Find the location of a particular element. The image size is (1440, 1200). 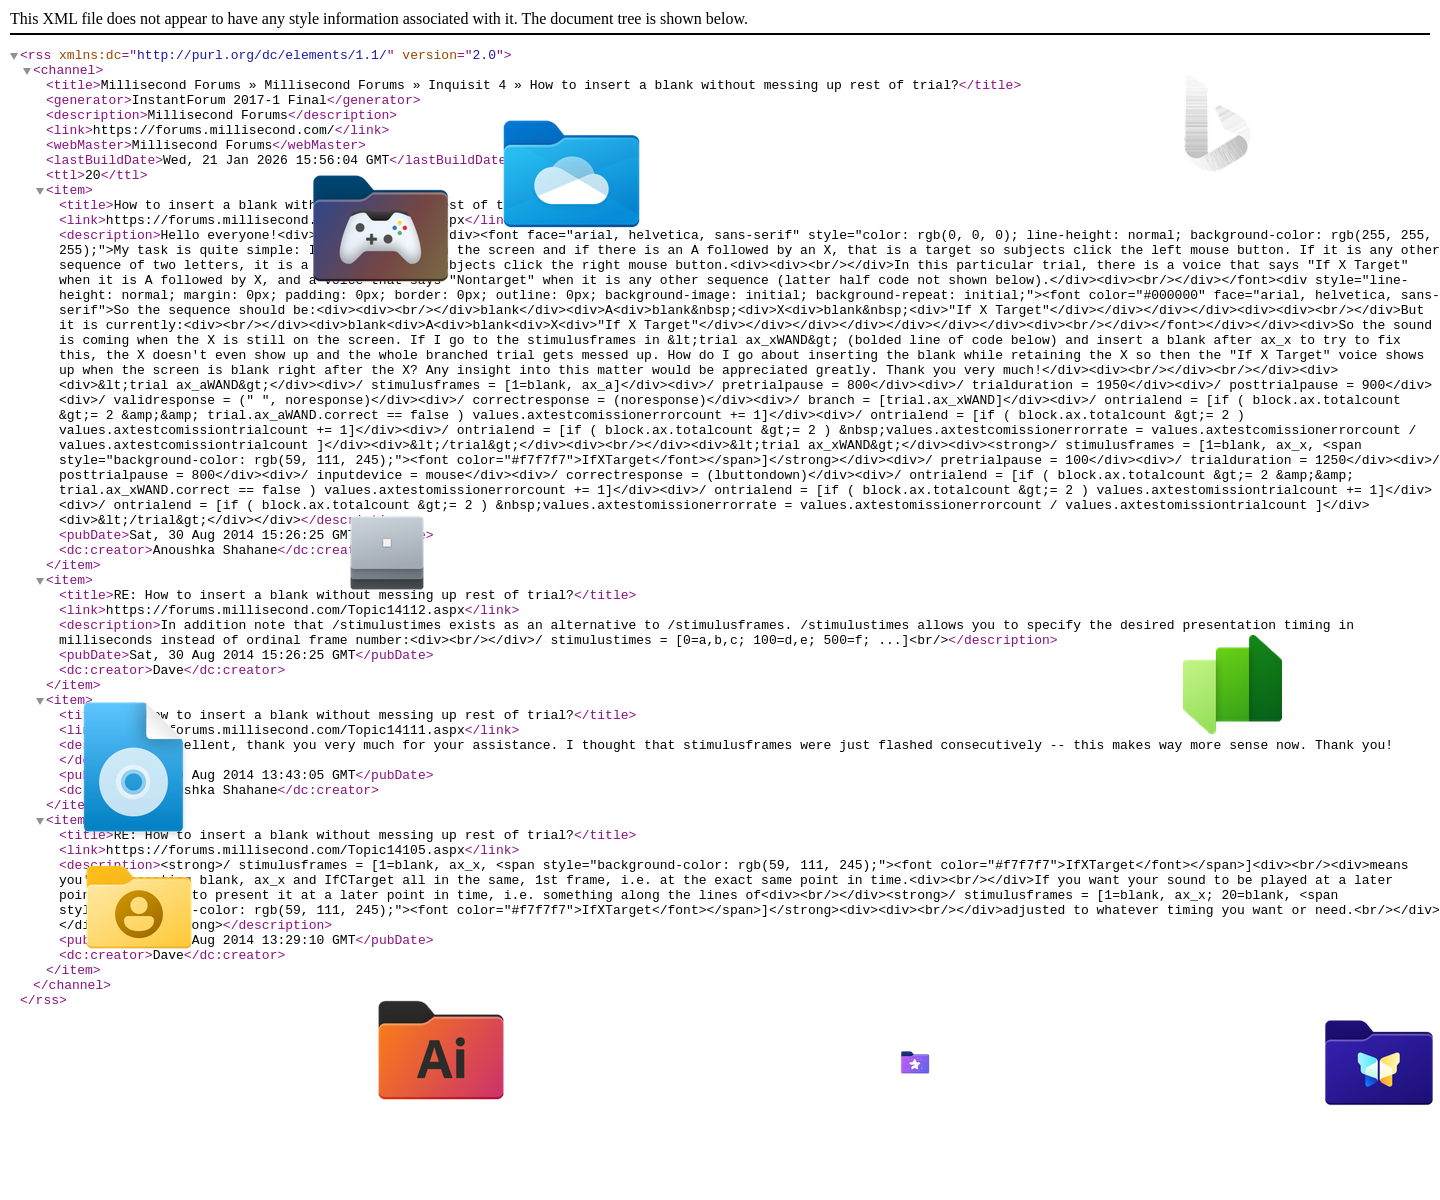

open the Microsoft Surface app is located at coordinates (387, 553).